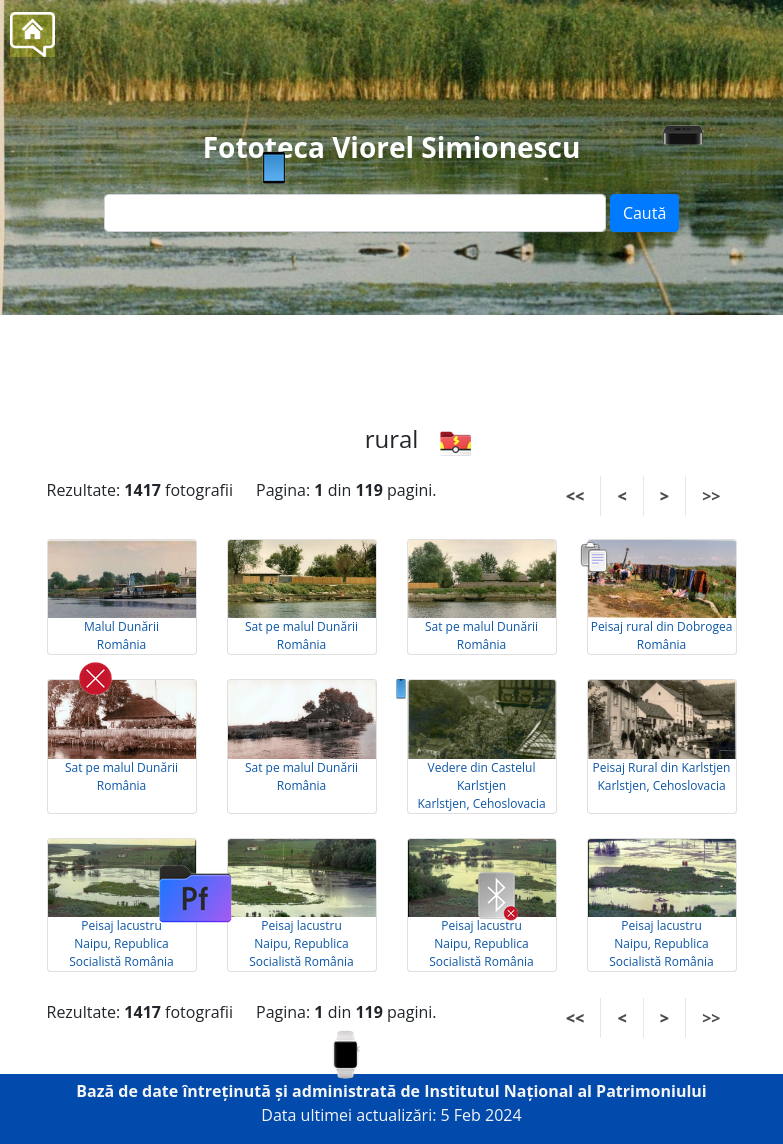 The height and width of the screenshot is (1144, 783). Describe the element at coordinates (95, 678) in the screenshot. I see `indicates a sync error with a shared file or folder` at that location.